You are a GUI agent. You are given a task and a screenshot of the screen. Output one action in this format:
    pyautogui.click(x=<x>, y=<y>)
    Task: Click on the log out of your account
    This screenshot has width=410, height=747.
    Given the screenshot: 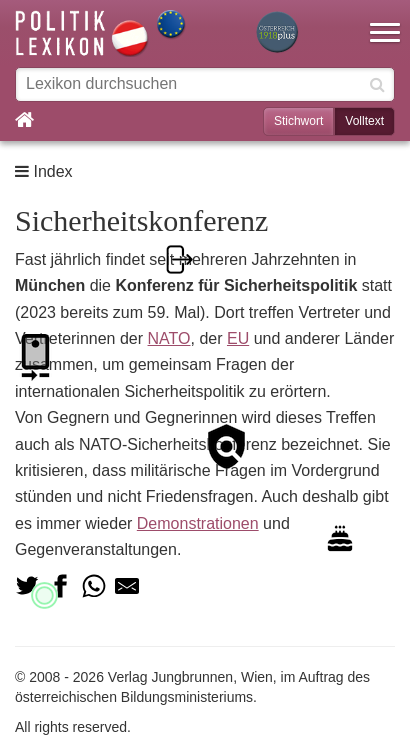 What is the action you would take?
    pyautogui.click(x=177, y=259)
    